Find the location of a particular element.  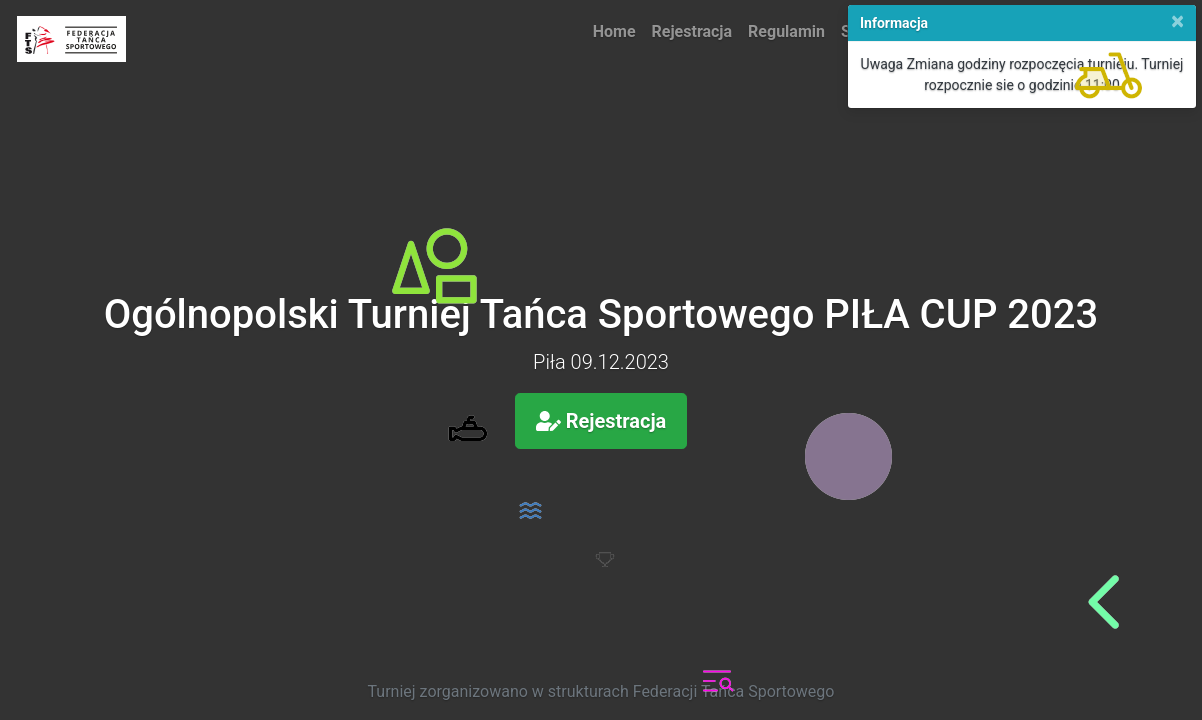

go back to the previous screen is located at coordinates (1106, 602).